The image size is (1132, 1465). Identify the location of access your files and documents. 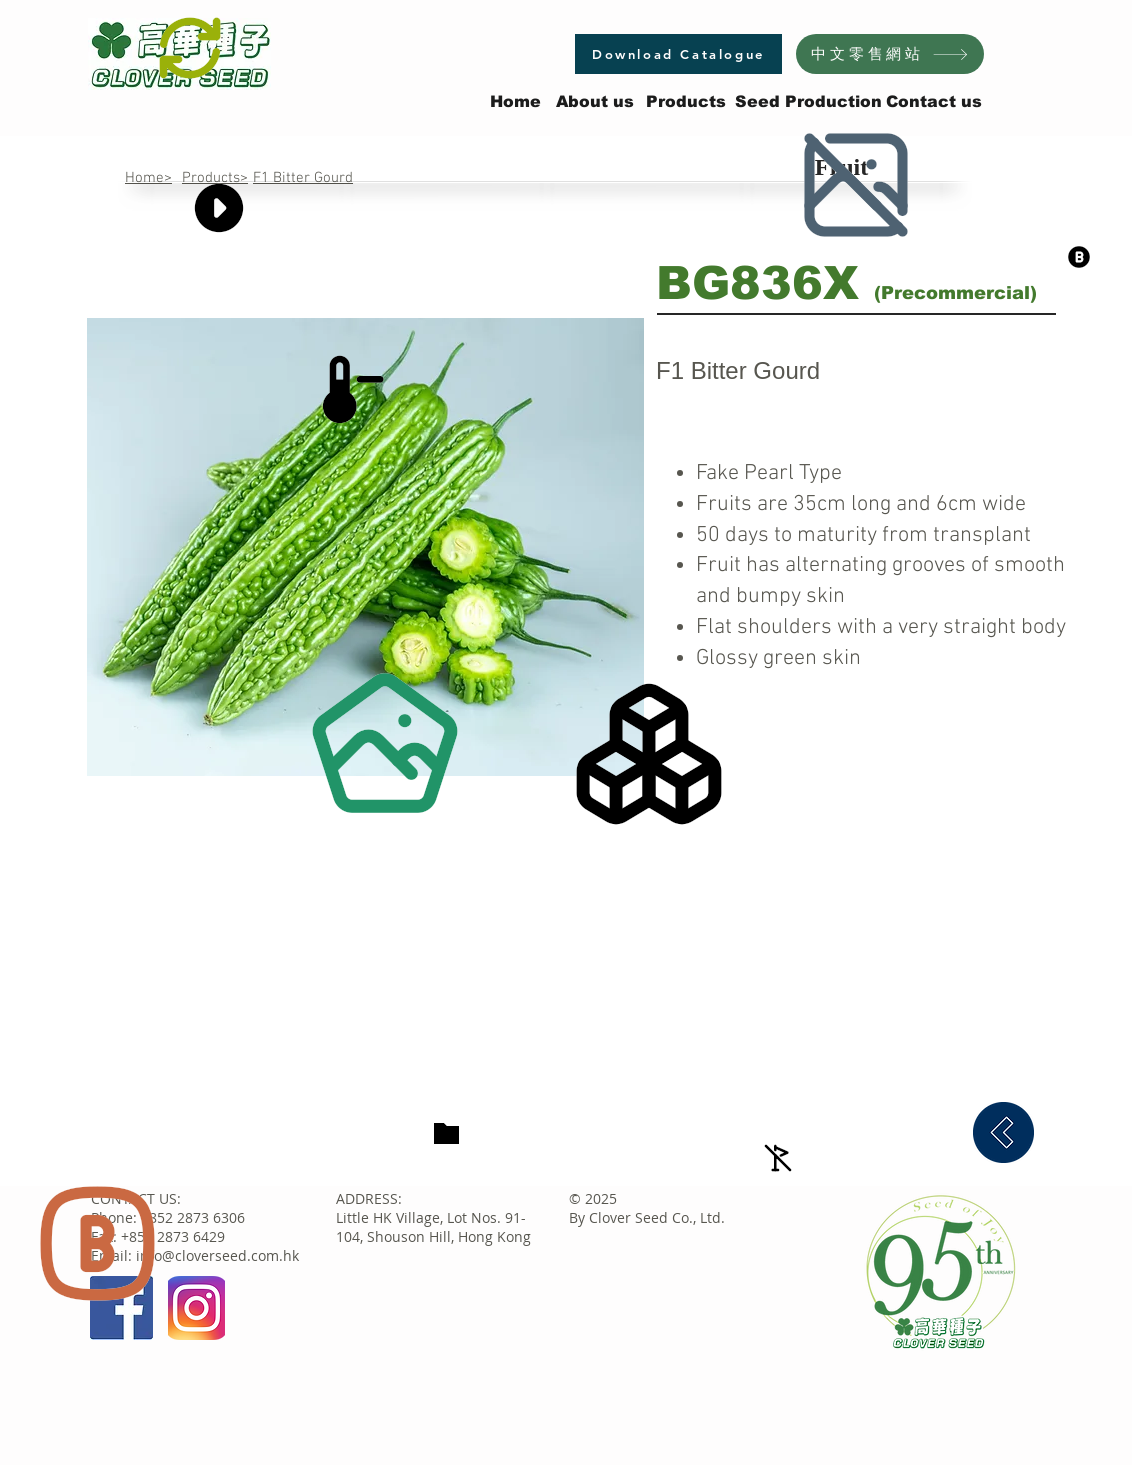
(446, 1133).